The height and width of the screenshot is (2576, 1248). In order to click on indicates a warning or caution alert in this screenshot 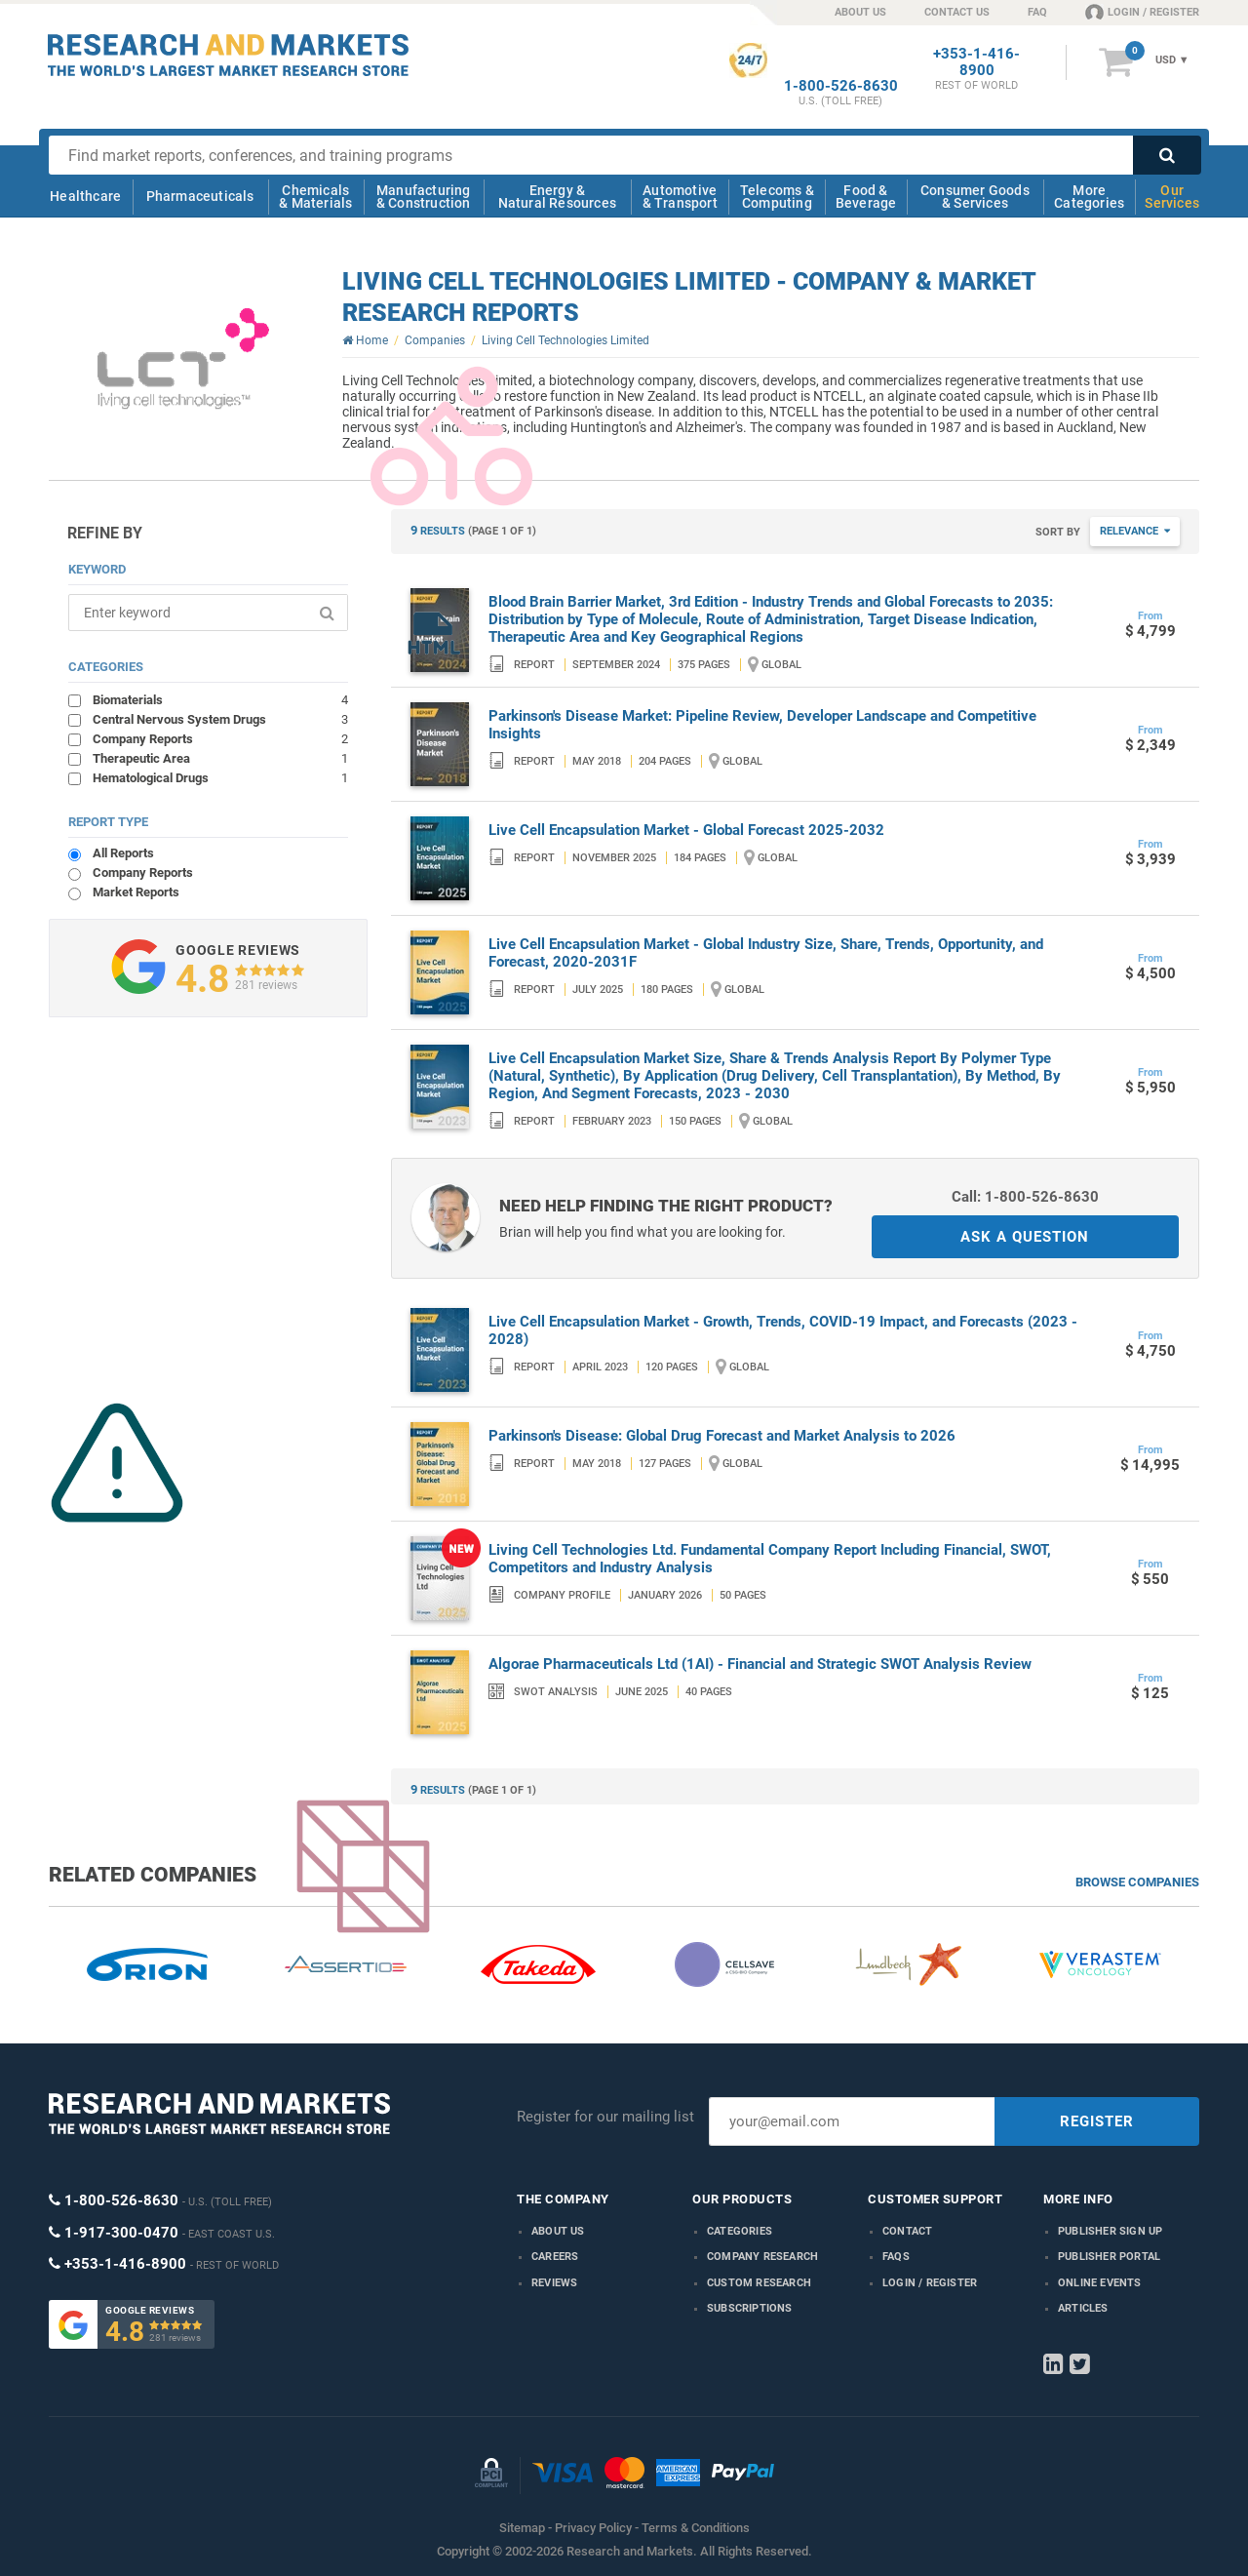, I will do `click(117, 1470)`.